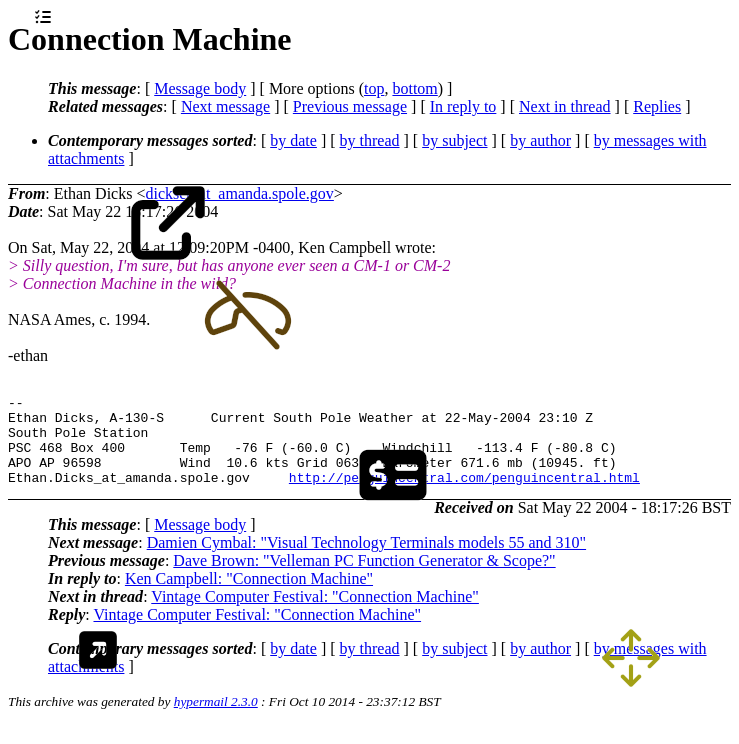 Image resolution: width=739 pixels, height=744 pixels. What do you see at coordinates (98, 650) in the screenshot?
I see `open link in a new window or tab` at bounding box center [98, 650].